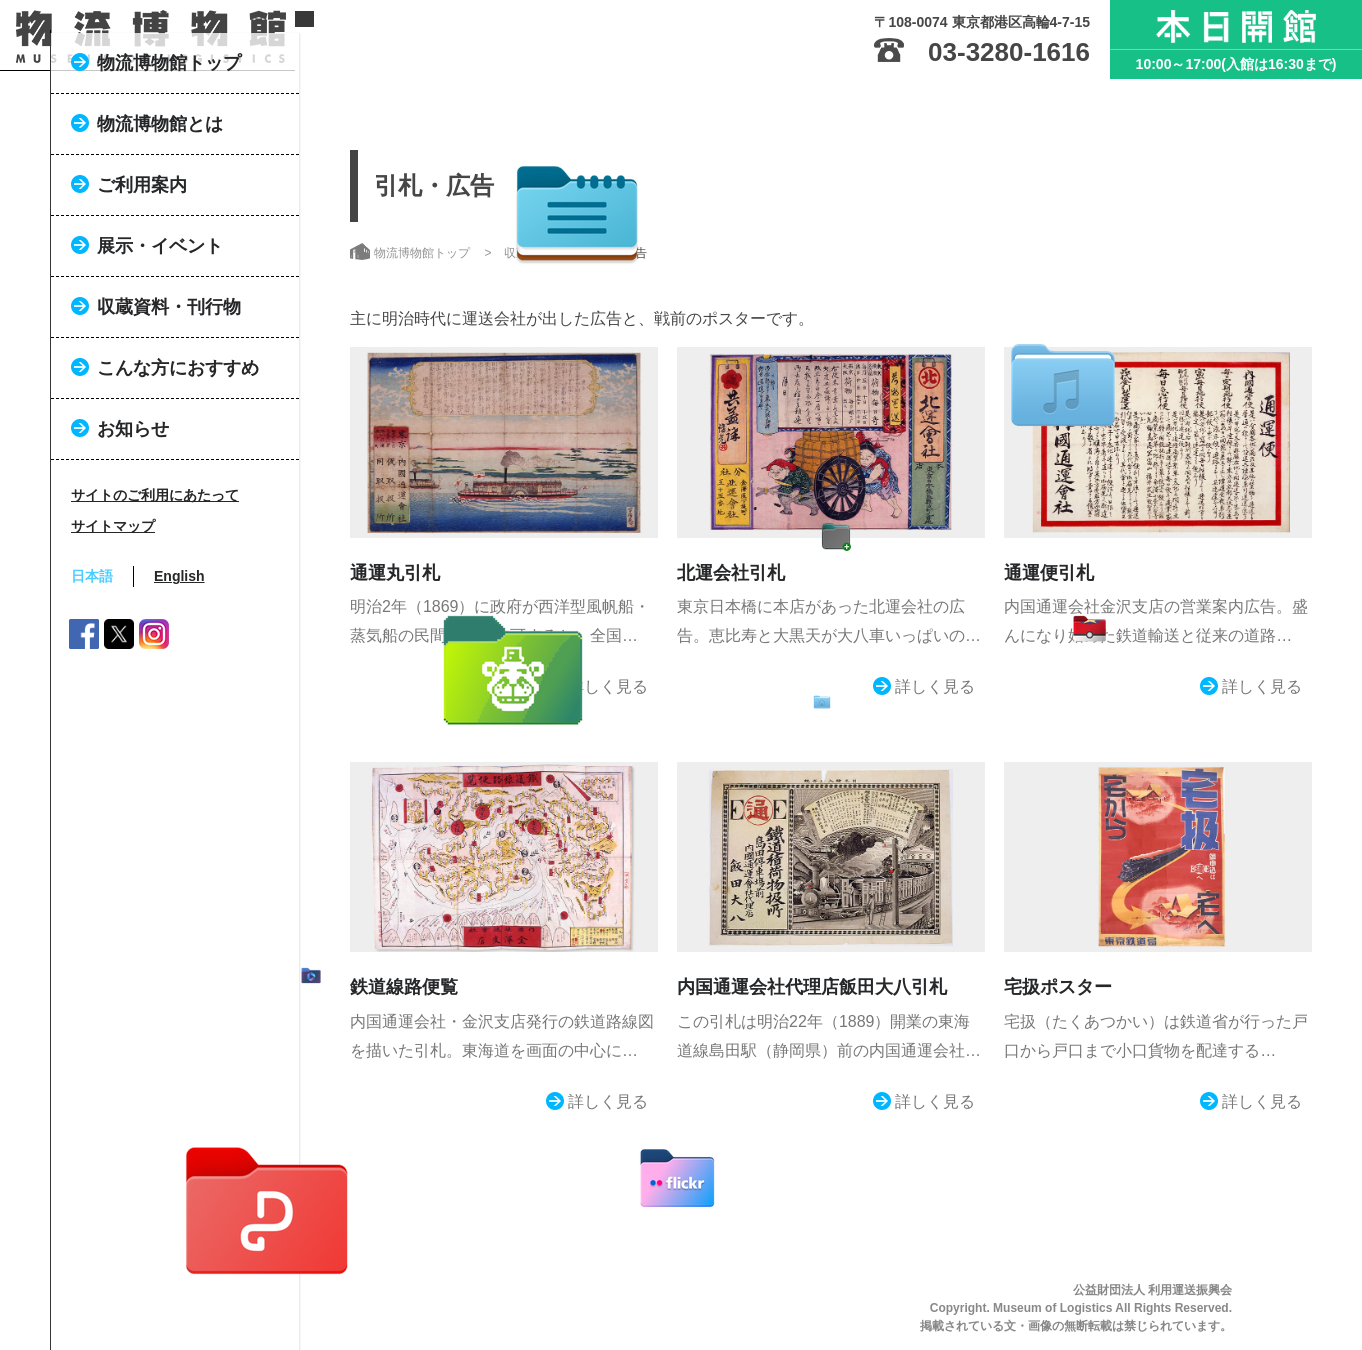 Image resolution: width=1362 pixels, height=1350 pixels. Describe the element at coordinates (1063, 385) in the screenshot. I see `open your music folder` at that location.